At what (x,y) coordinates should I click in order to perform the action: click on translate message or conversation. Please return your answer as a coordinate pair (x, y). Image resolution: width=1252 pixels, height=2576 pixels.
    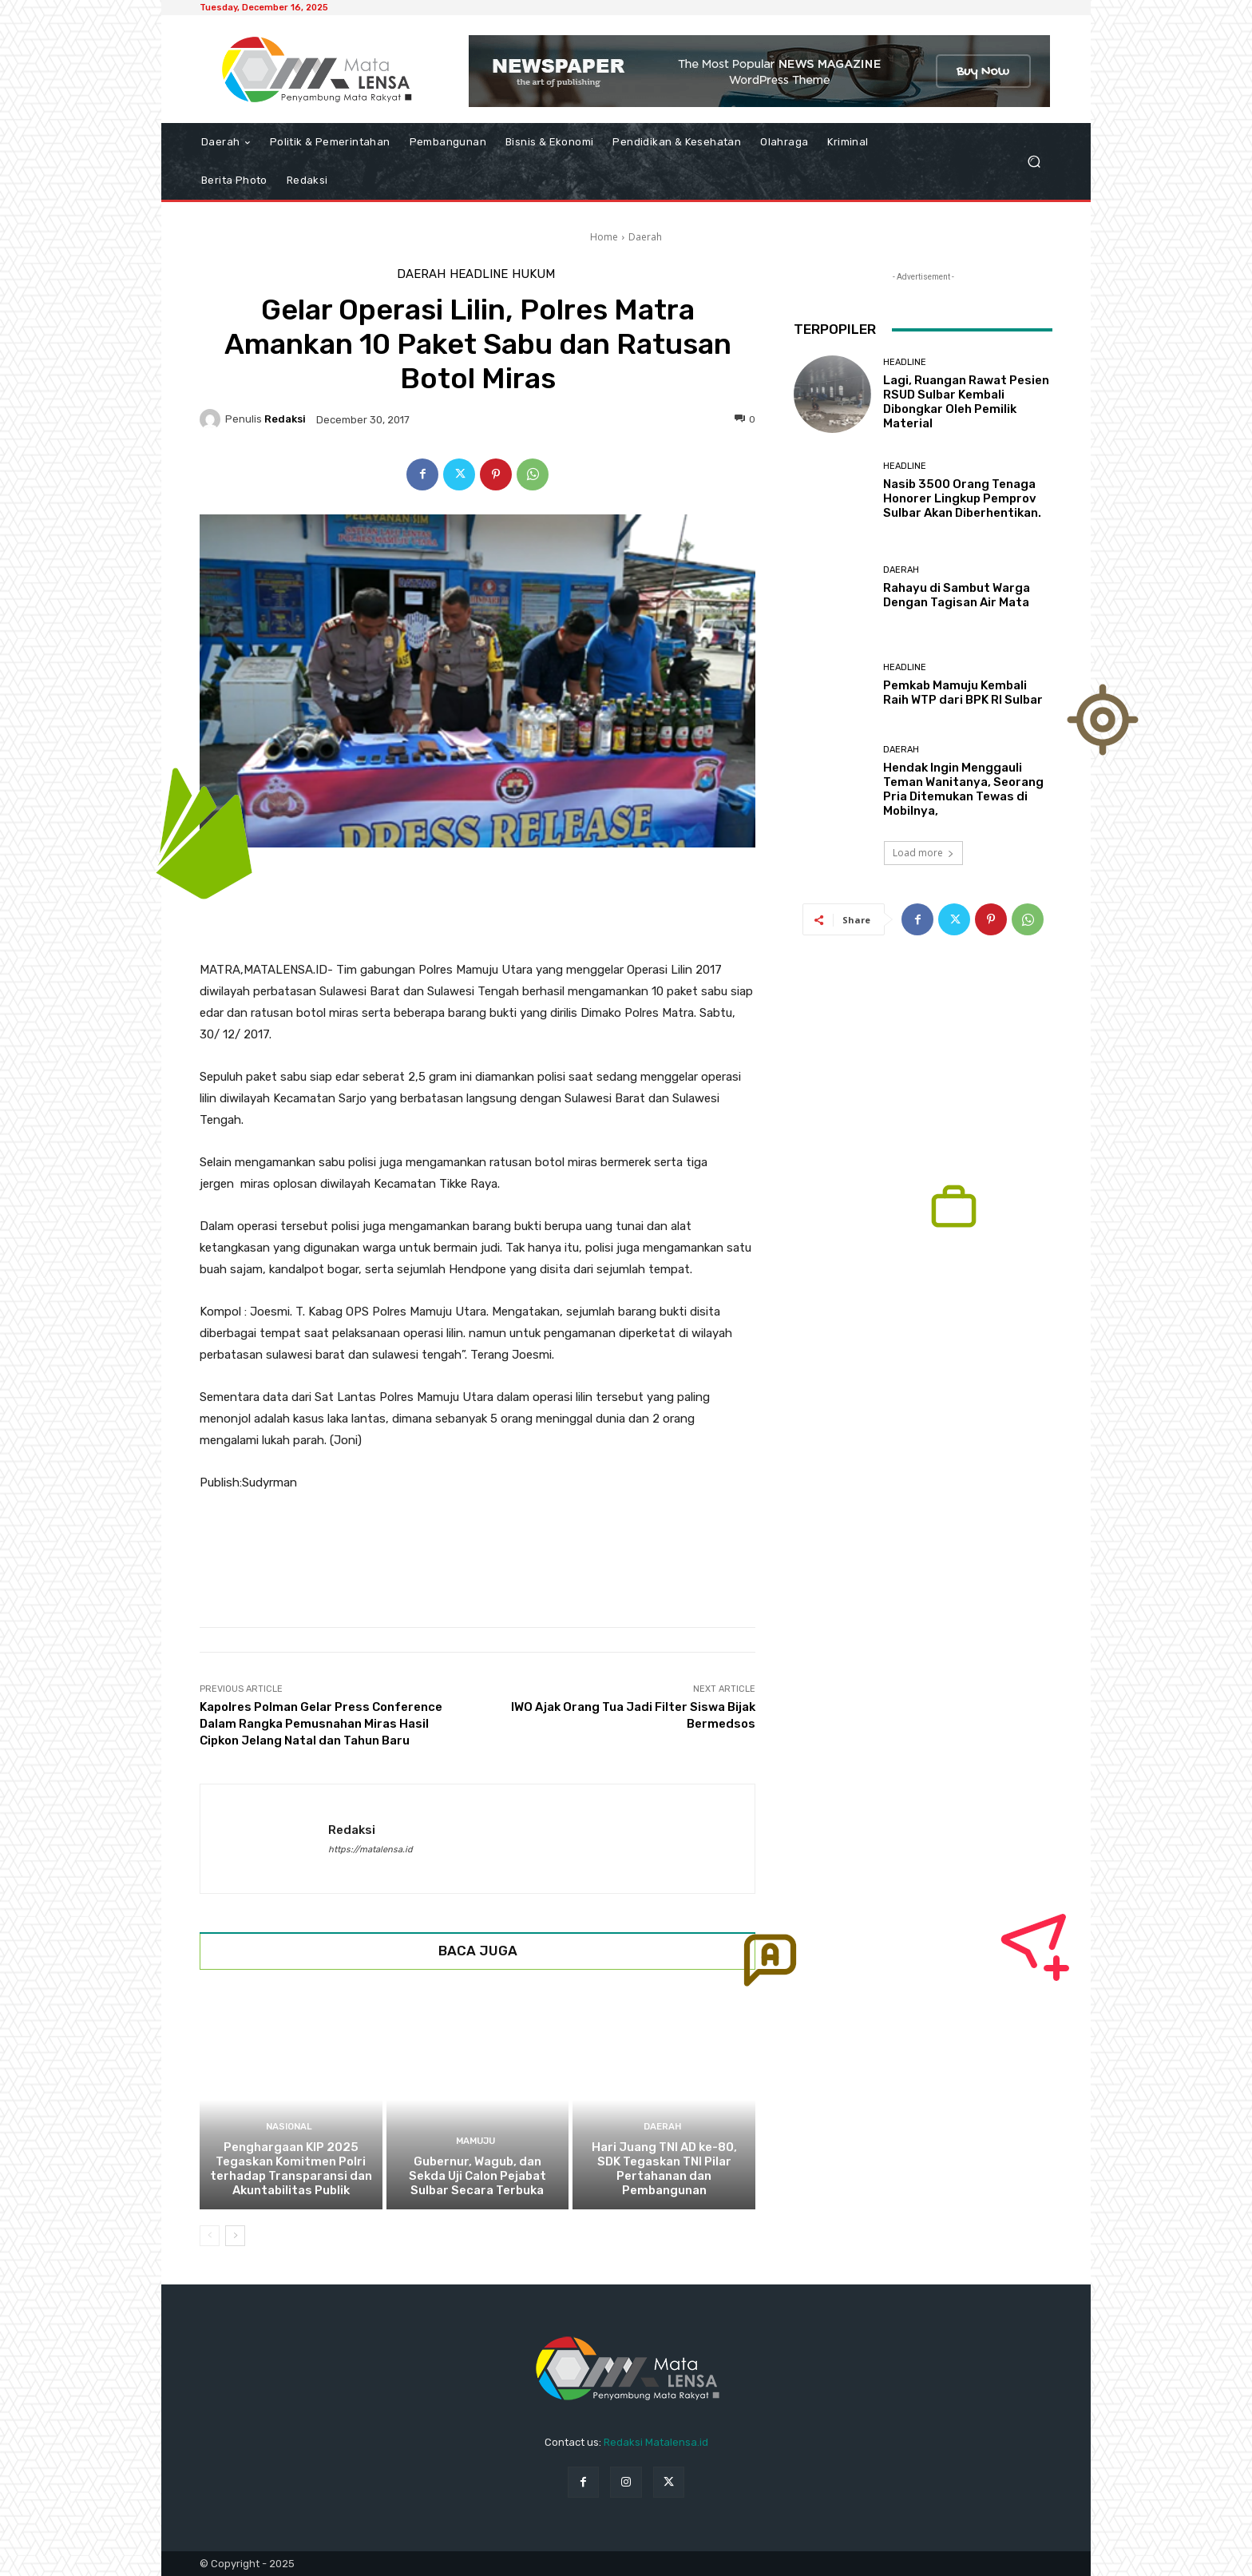
    Looking at the image, I should click on (770, 1957).